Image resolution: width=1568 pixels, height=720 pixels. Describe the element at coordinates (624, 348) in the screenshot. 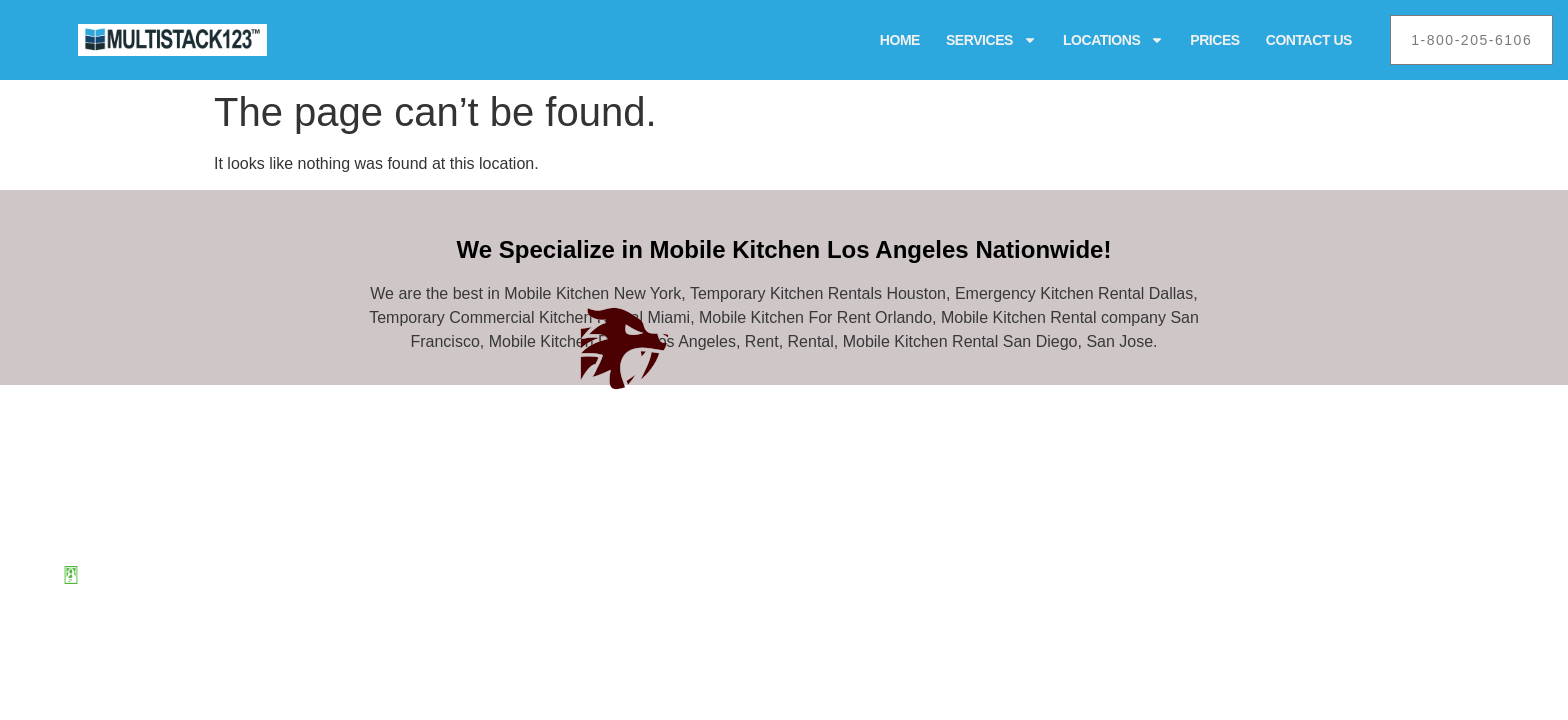

I see `select saber-toothed cat character or avatar` at that location.